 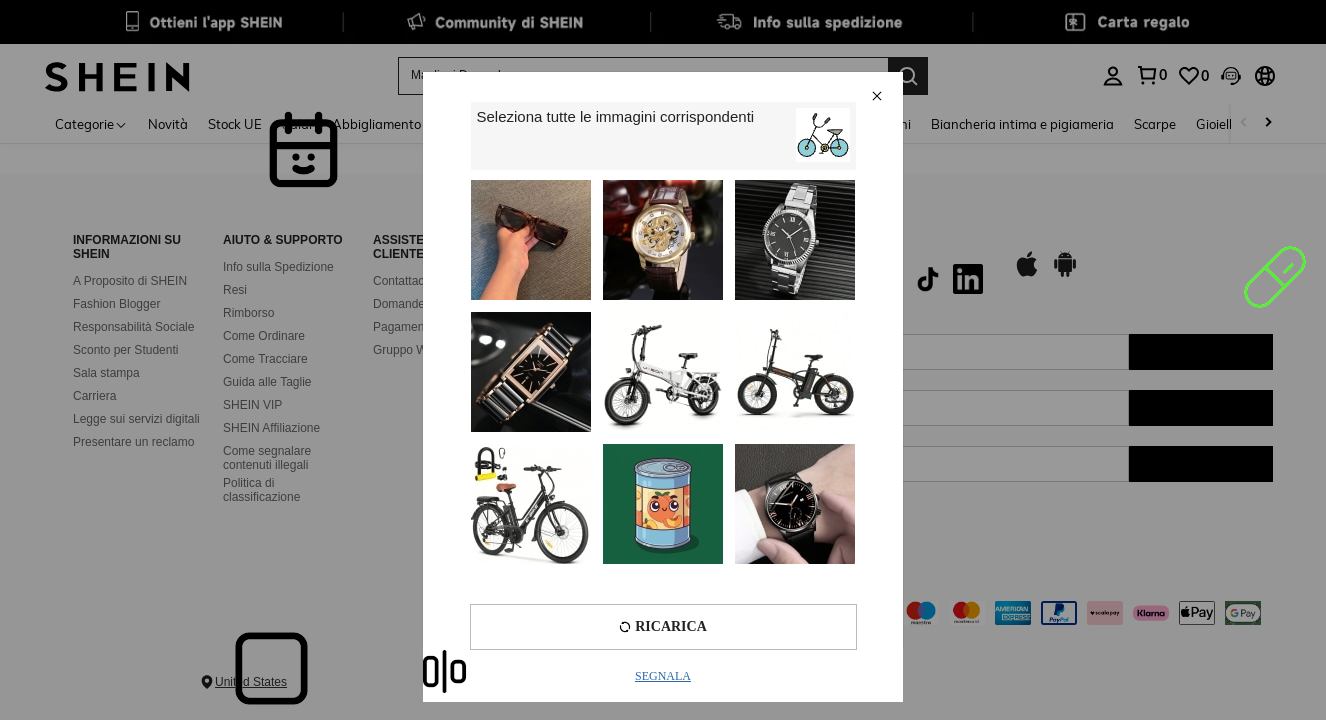 I want to click on indicates tumble dry setting for laundry, so click(x=271, y=668).